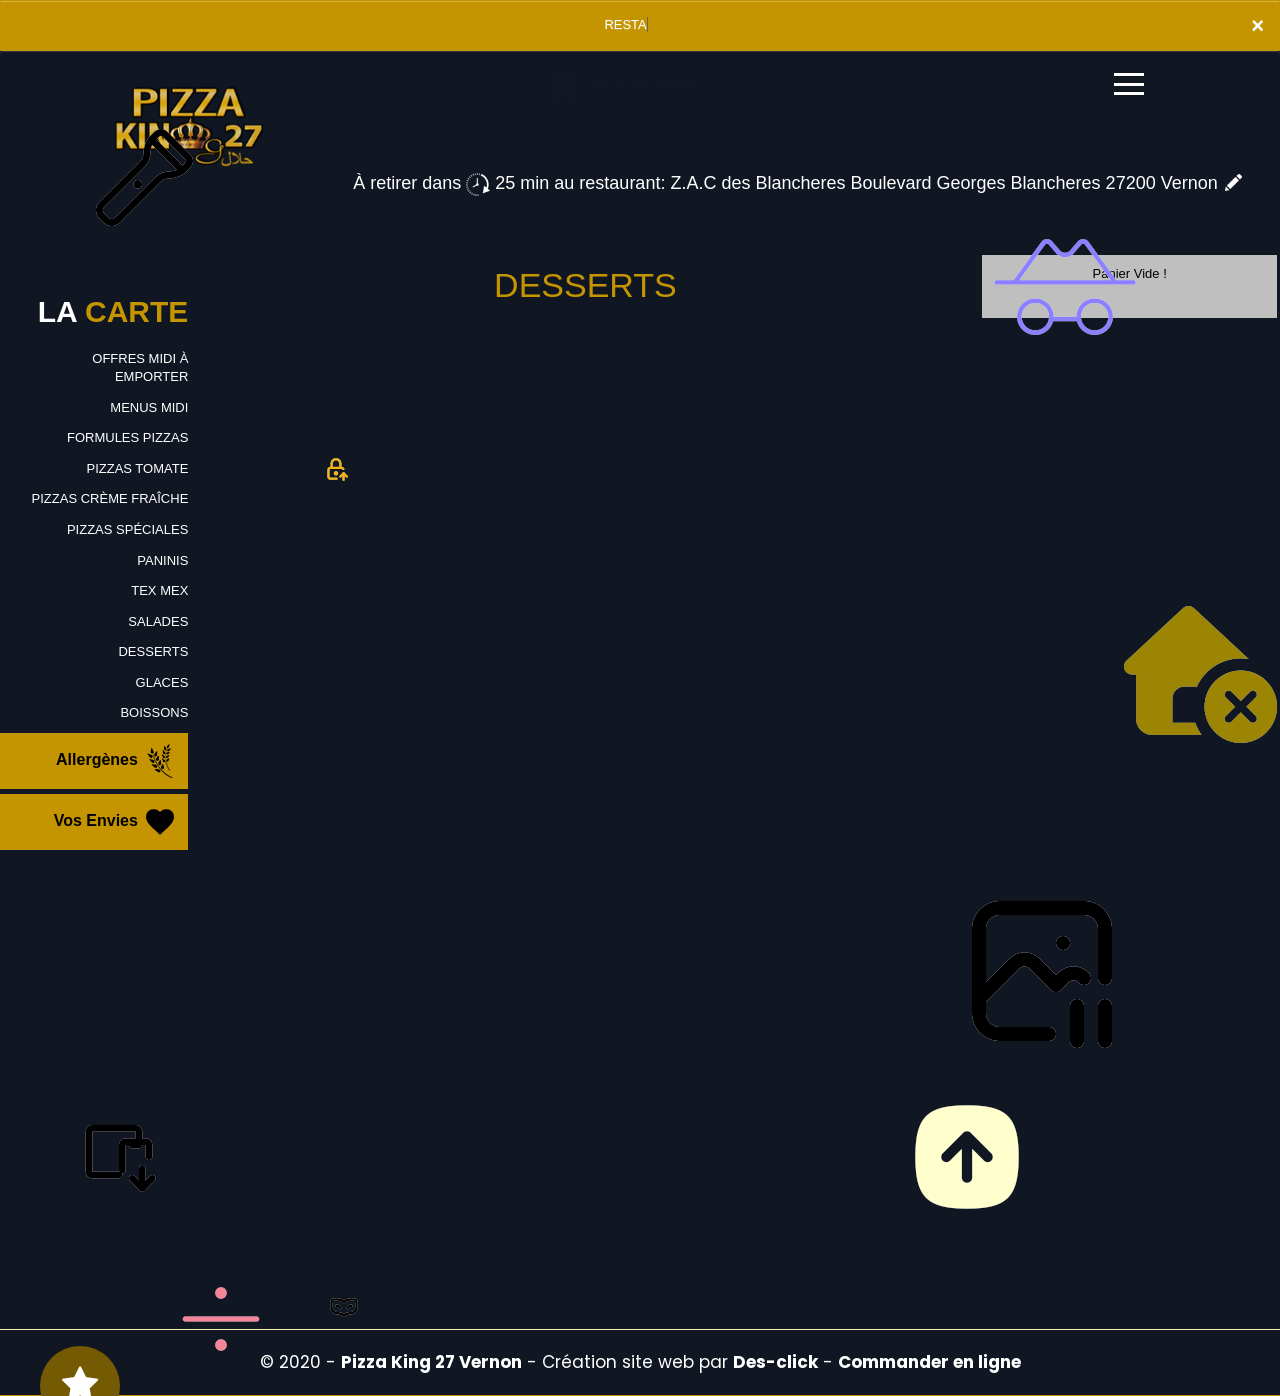 This screenshot has width=1280, height=1396. Describe the element at coordinates (221, 1319) in the screenshot. I see `perform division calculation` at that location.